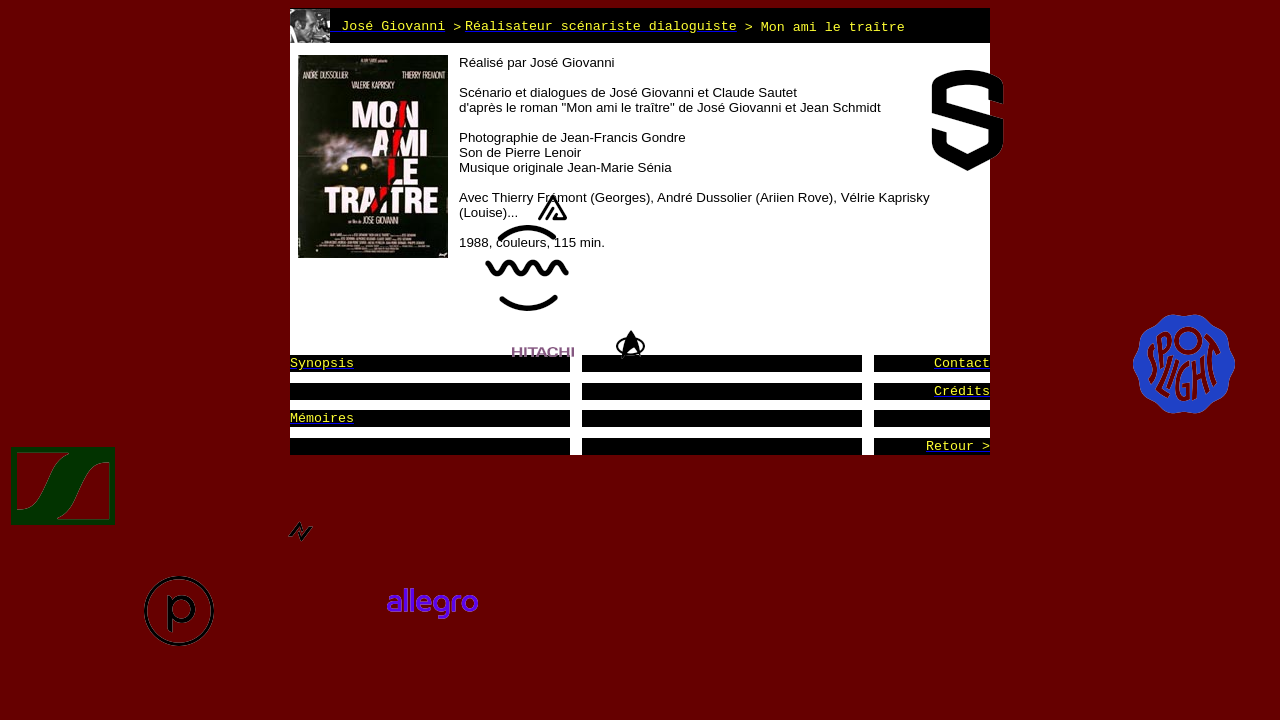 This screenshot has width=1280, height=720. I want to click on visit the Sennheiser website or app, so click(63, 486).